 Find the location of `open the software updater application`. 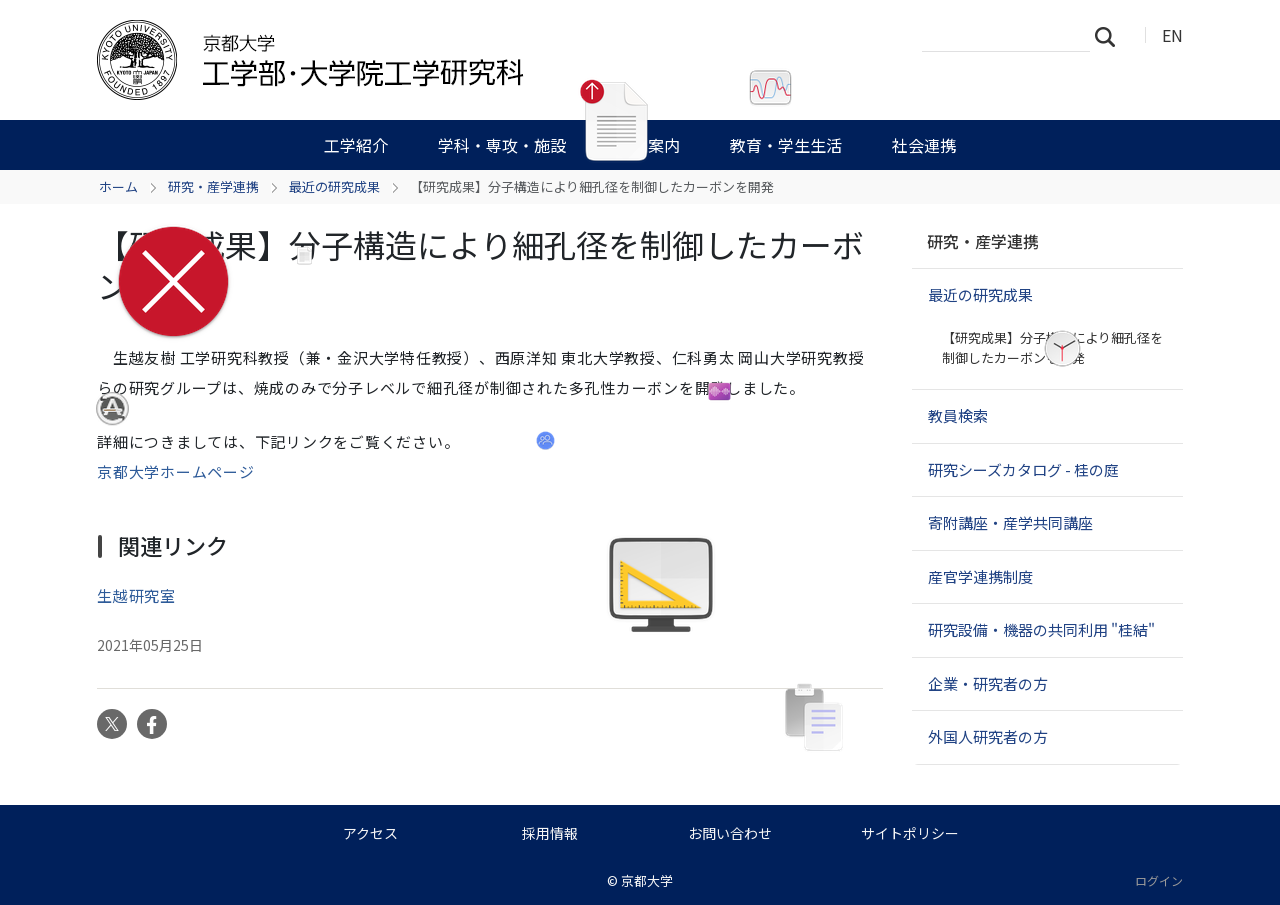

open the software updater application is located at coordinates (112, 408).